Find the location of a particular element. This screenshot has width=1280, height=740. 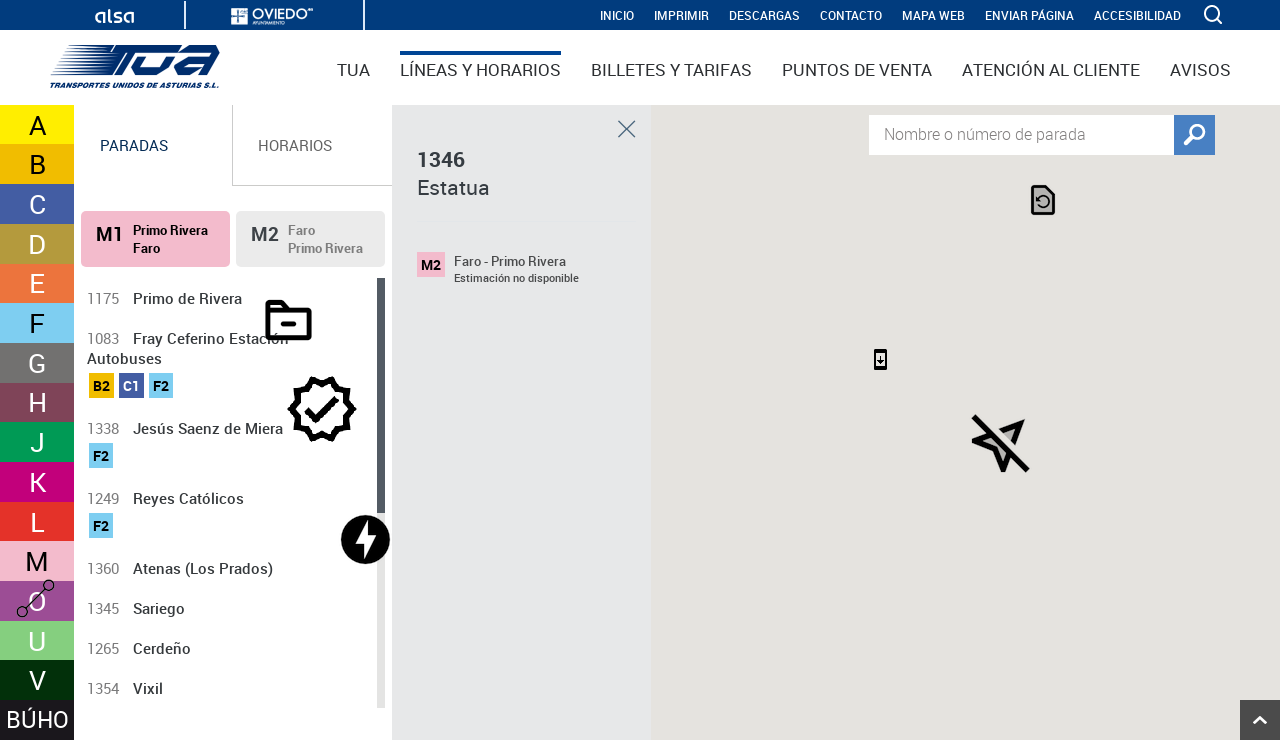

draw a line segment between two points is located at coordinates (35, 598).